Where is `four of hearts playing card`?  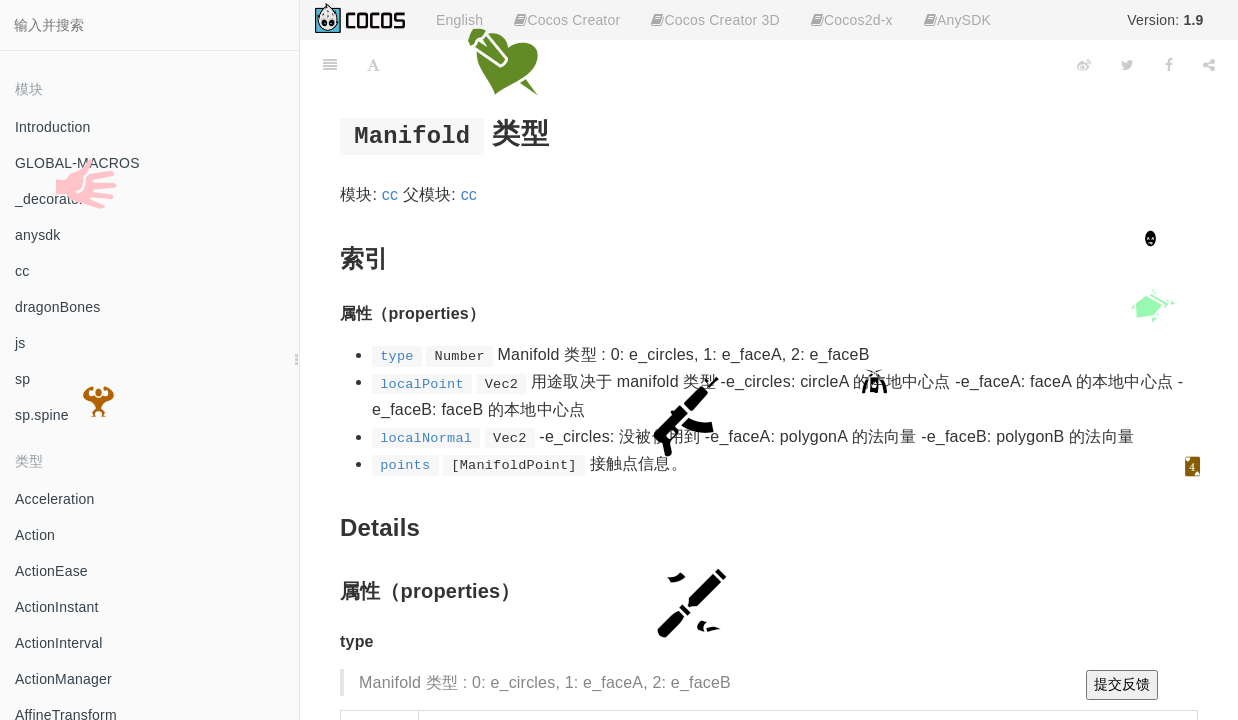 four of hearts playing card is located at coordinates (1192, 466).